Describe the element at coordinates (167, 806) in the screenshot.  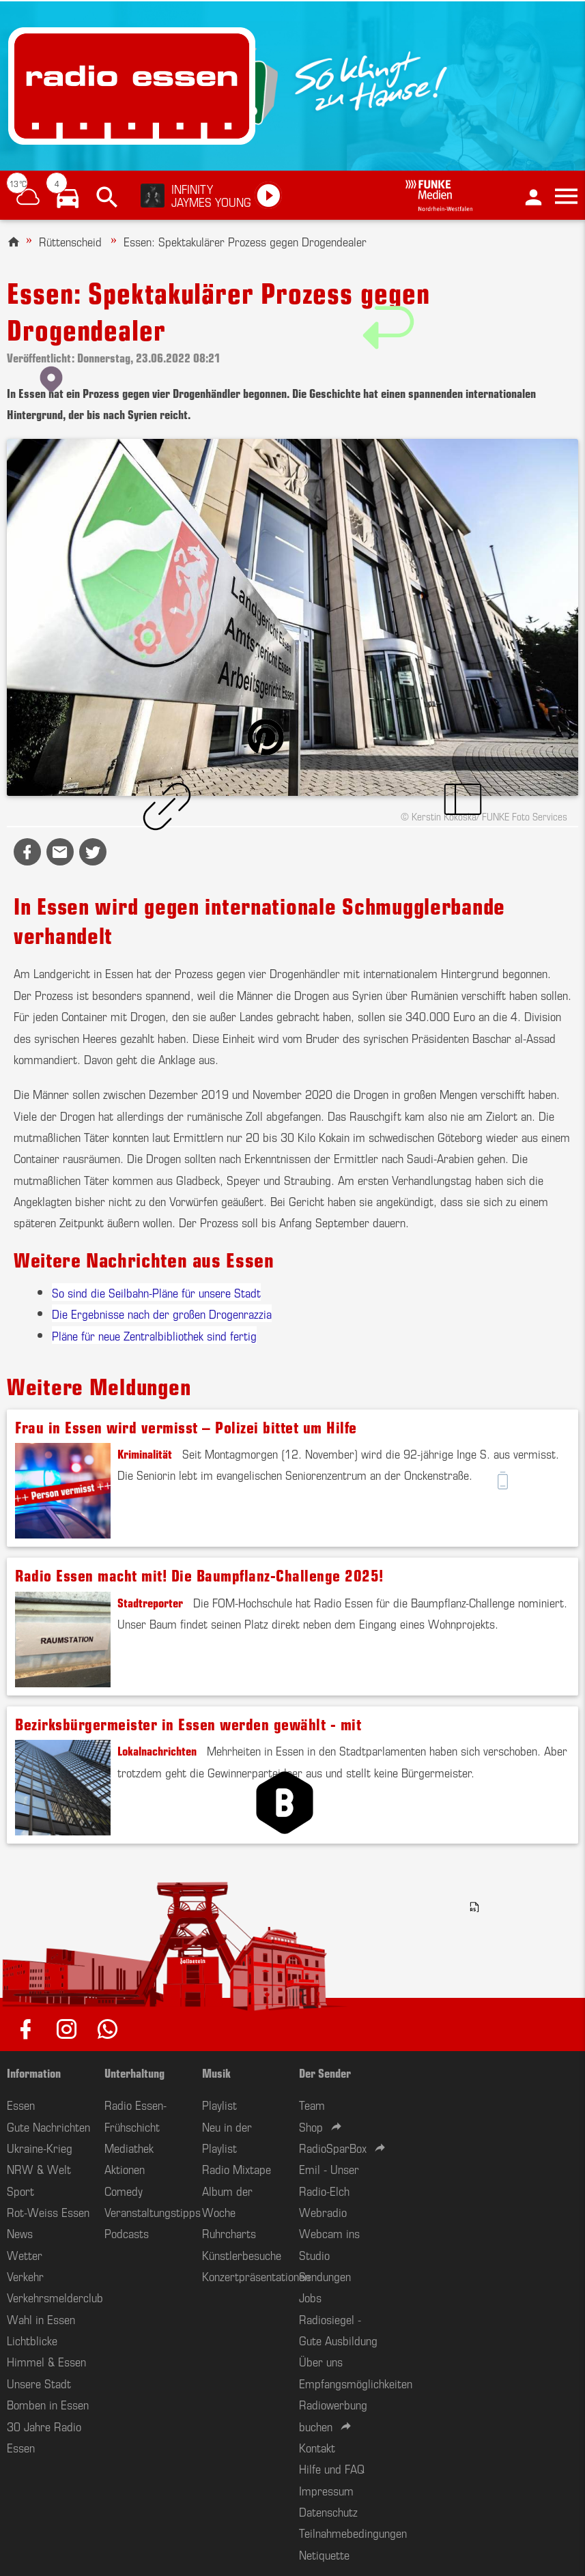
I see `copy link to clipboard` at that location.